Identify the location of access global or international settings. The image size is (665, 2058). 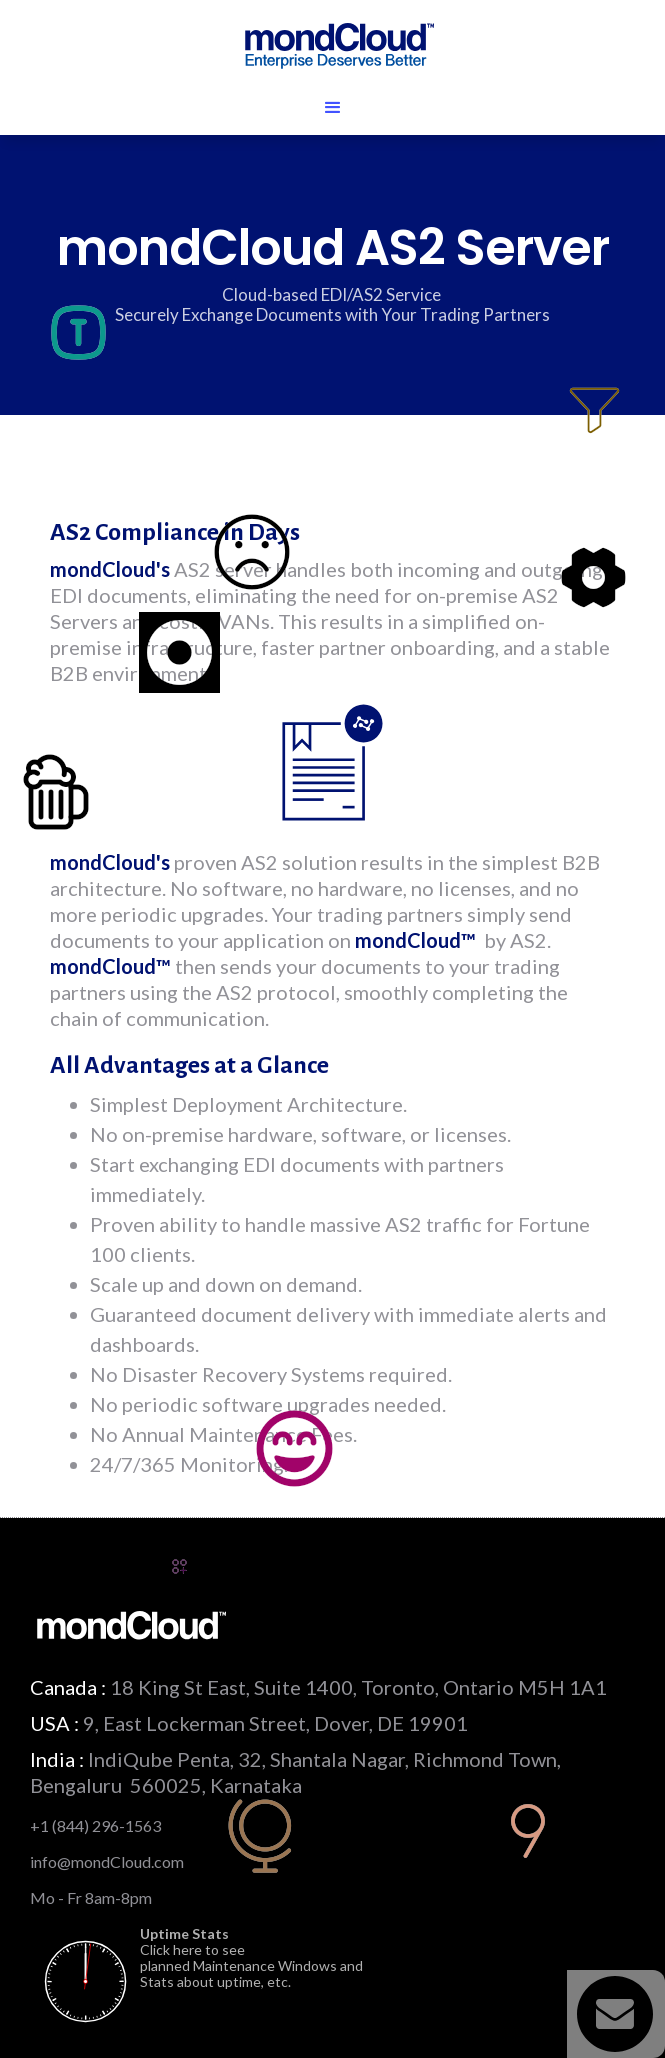
(262, 1833).